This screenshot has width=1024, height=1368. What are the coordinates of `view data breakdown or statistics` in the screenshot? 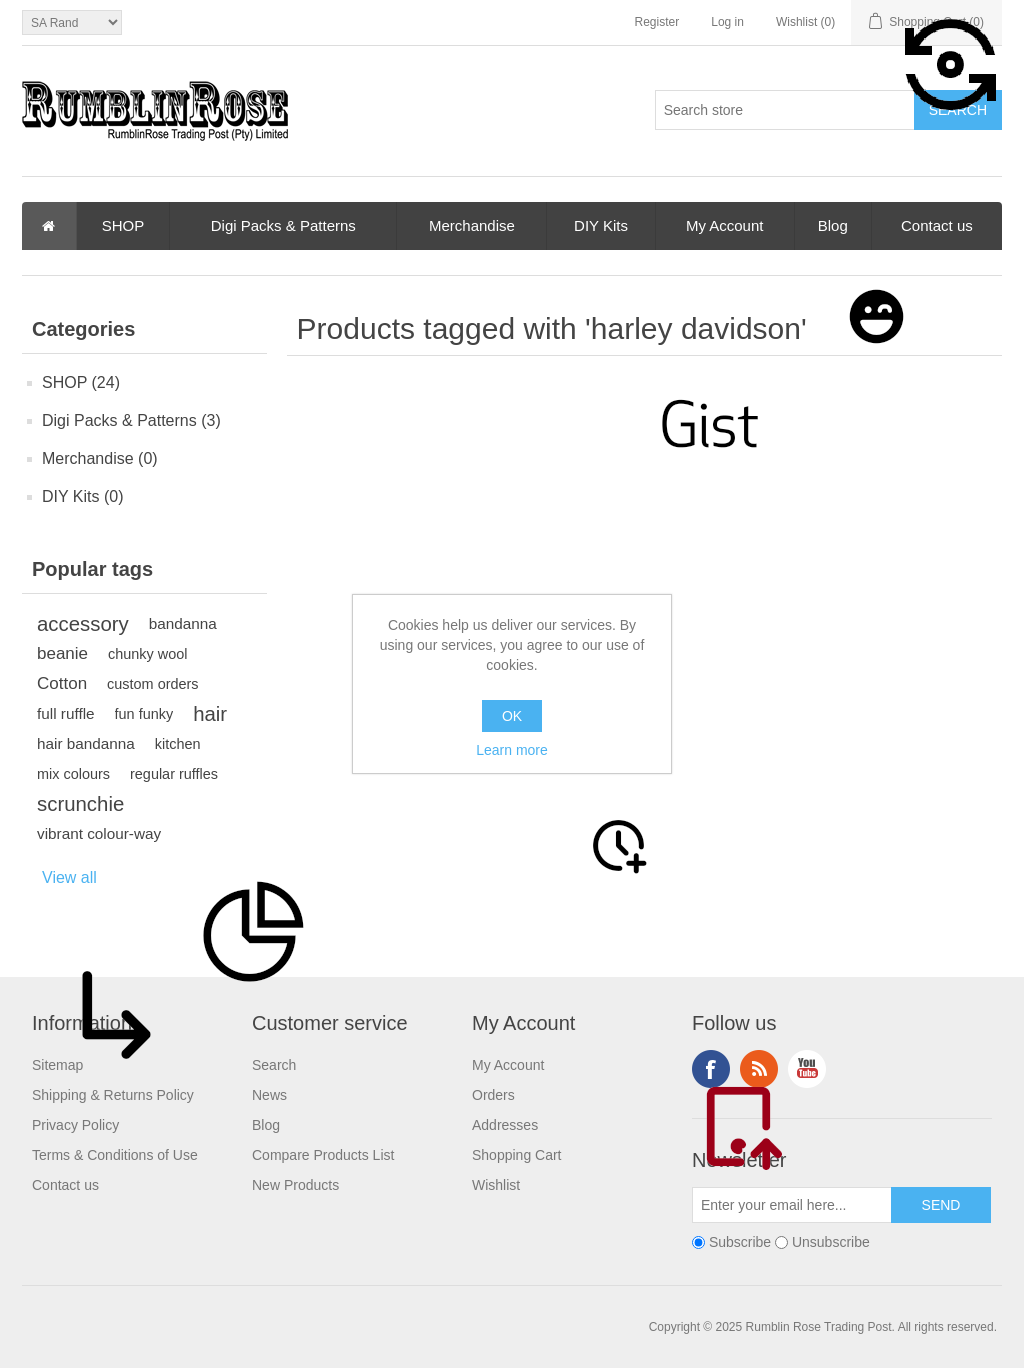 It's located at (249, 935).